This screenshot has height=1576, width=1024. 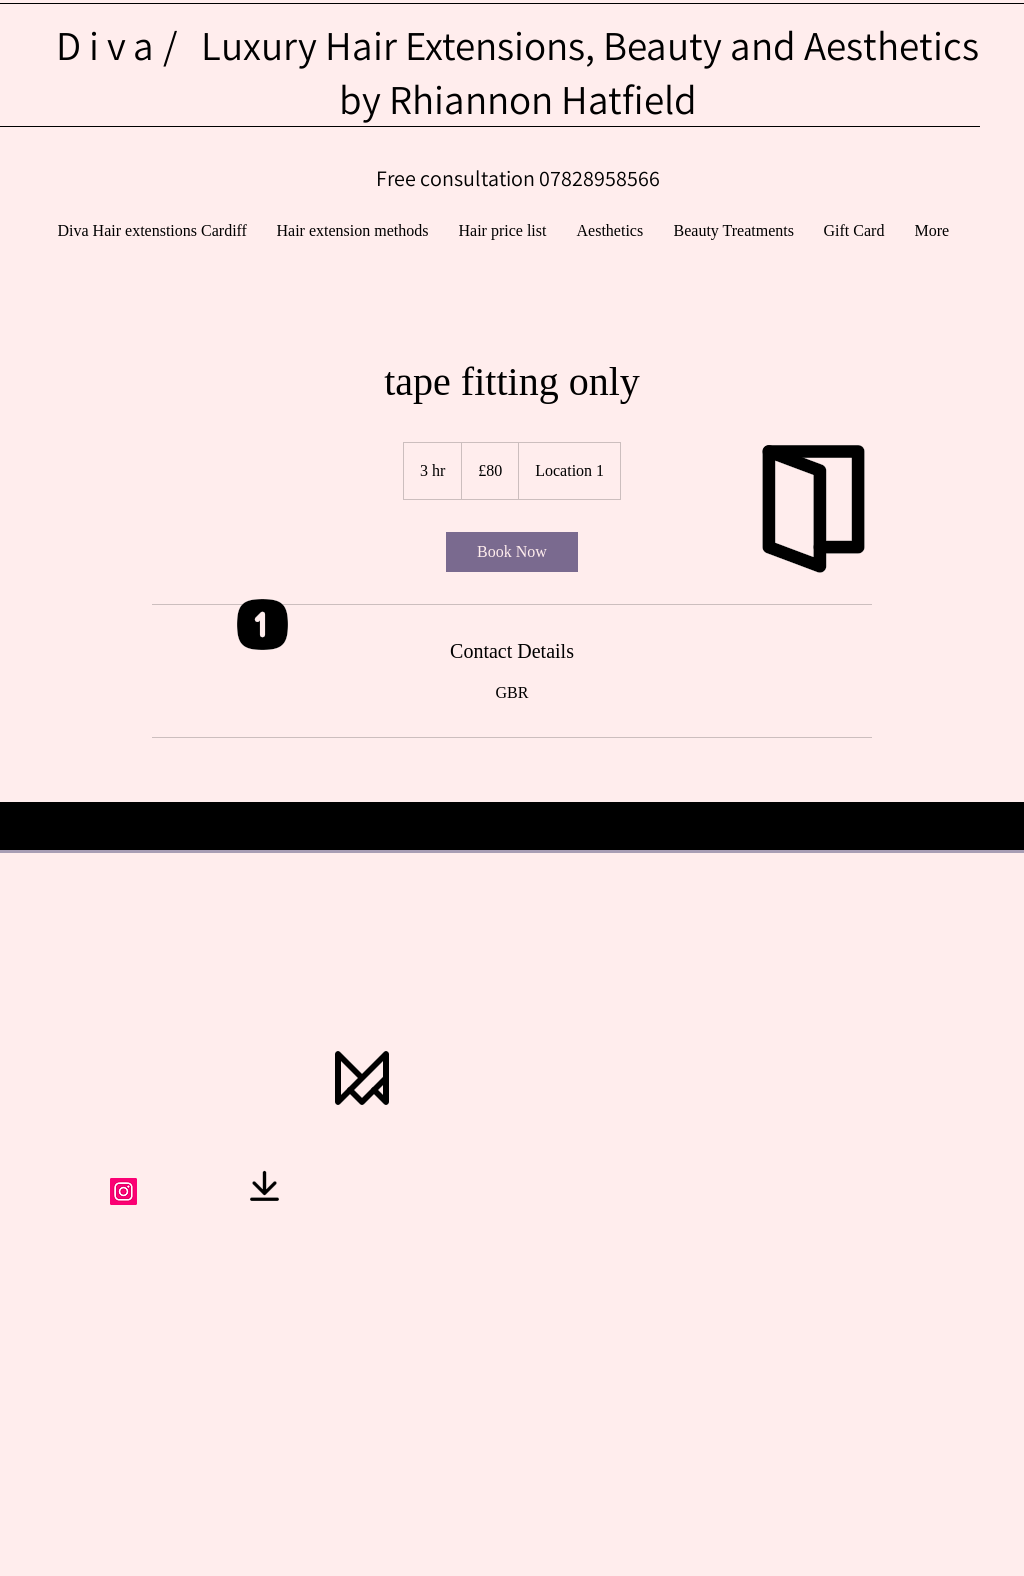 I want to click on switch to dual-screen or split view mode, so click(x=813, y=502).